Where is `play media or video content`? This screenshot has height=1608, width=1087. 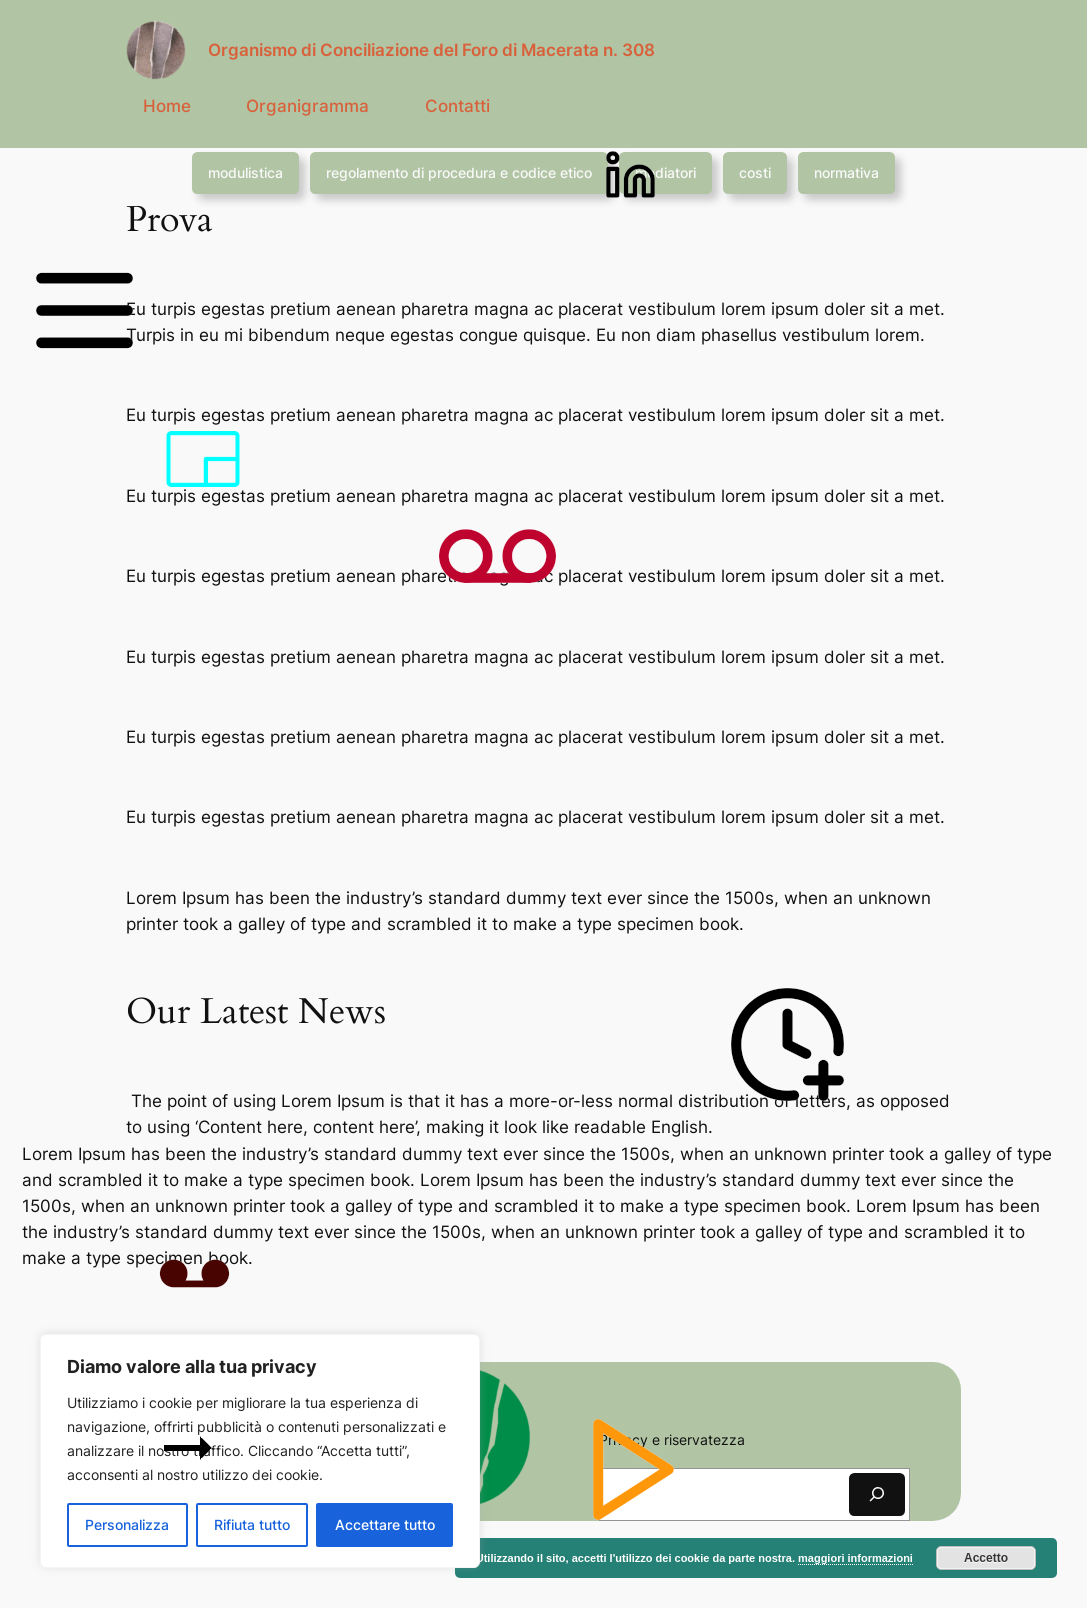
play media or video content is located at coordinates (633, 1469).